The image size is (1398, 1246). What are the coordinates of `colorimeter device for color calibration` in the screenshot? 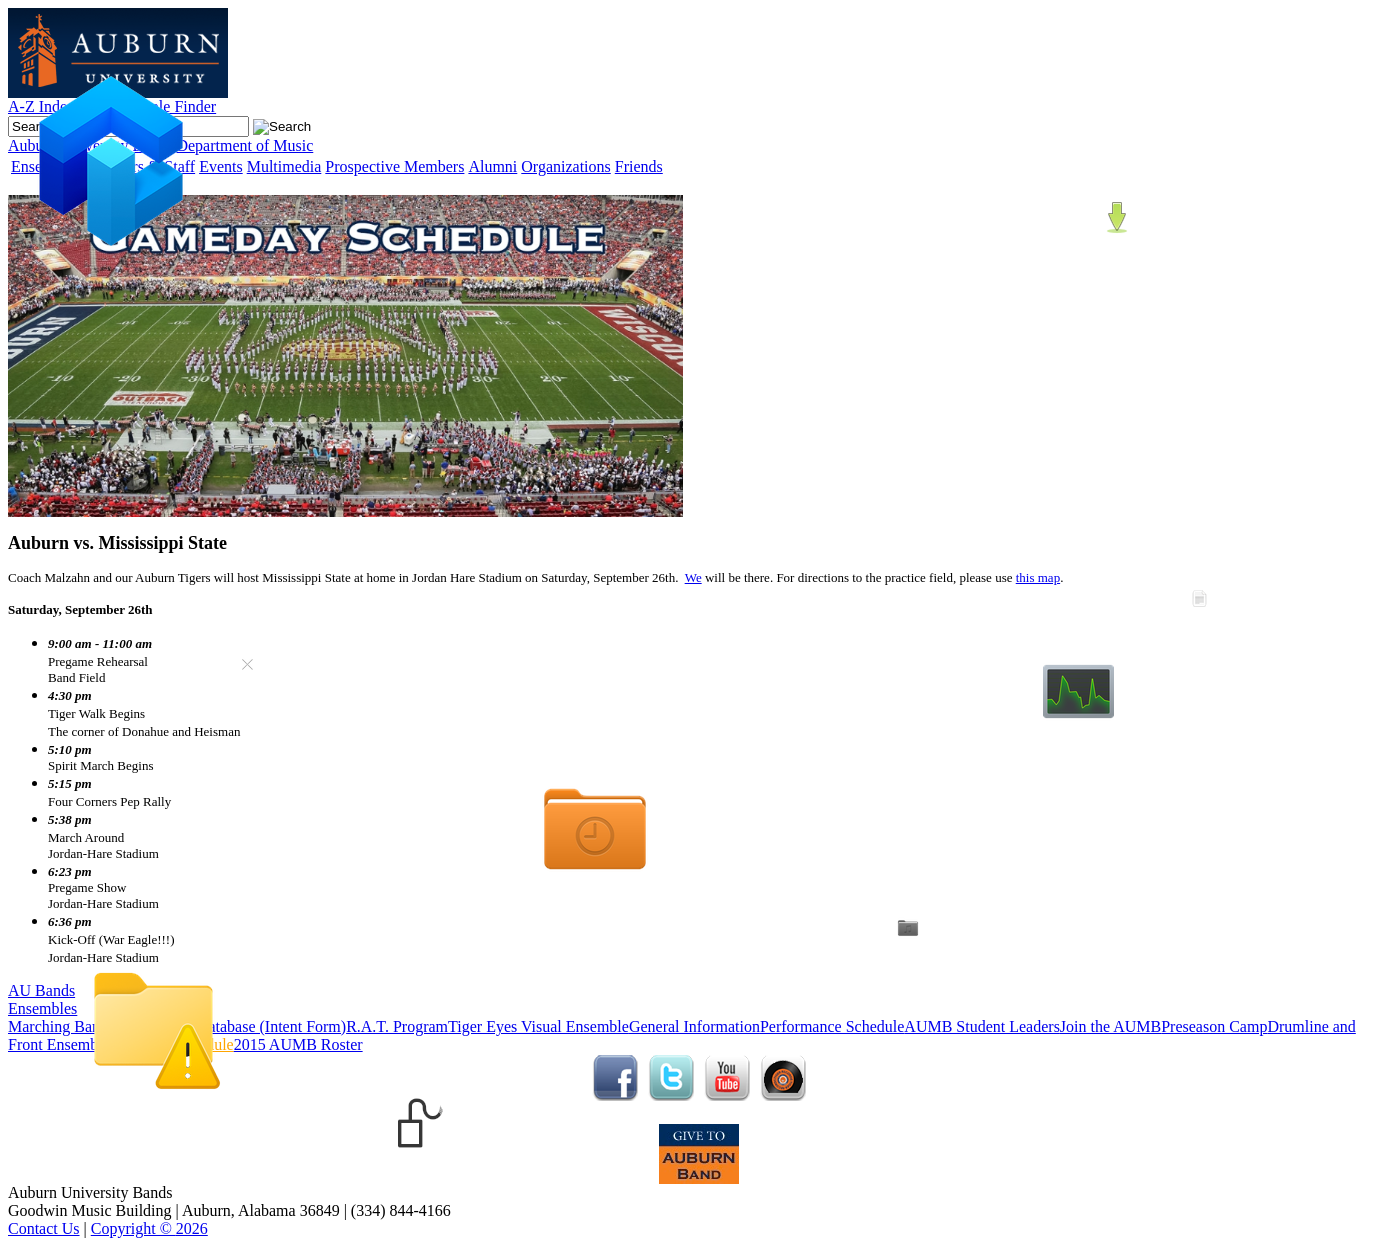 It's located at (419, 1123).